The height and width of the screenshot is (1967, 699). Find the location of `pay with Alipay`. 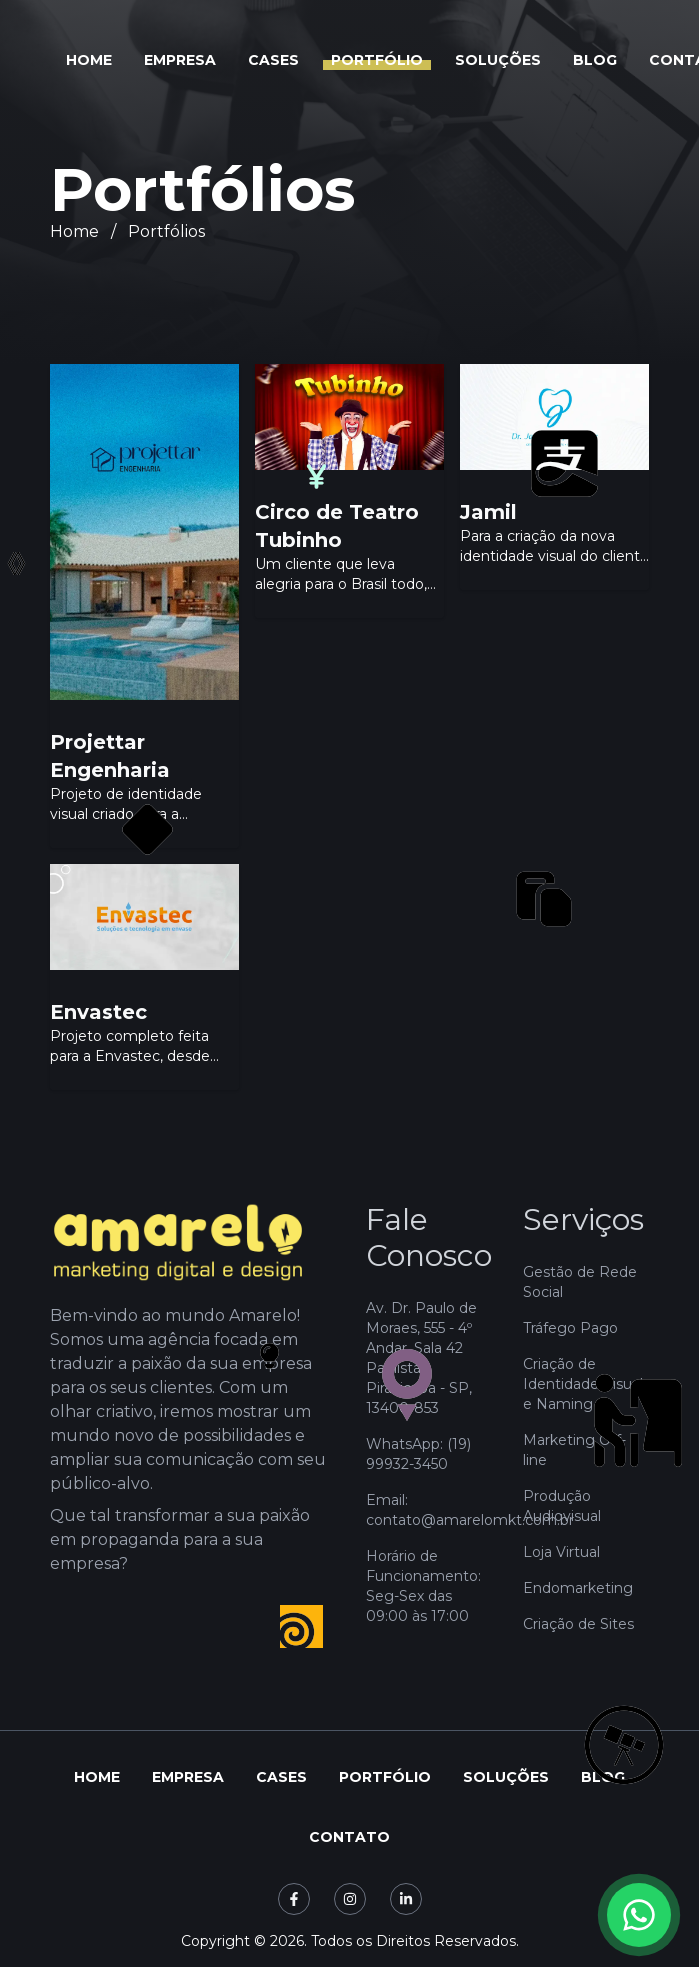

pay with Alipay is located at coordinates (564, 463).